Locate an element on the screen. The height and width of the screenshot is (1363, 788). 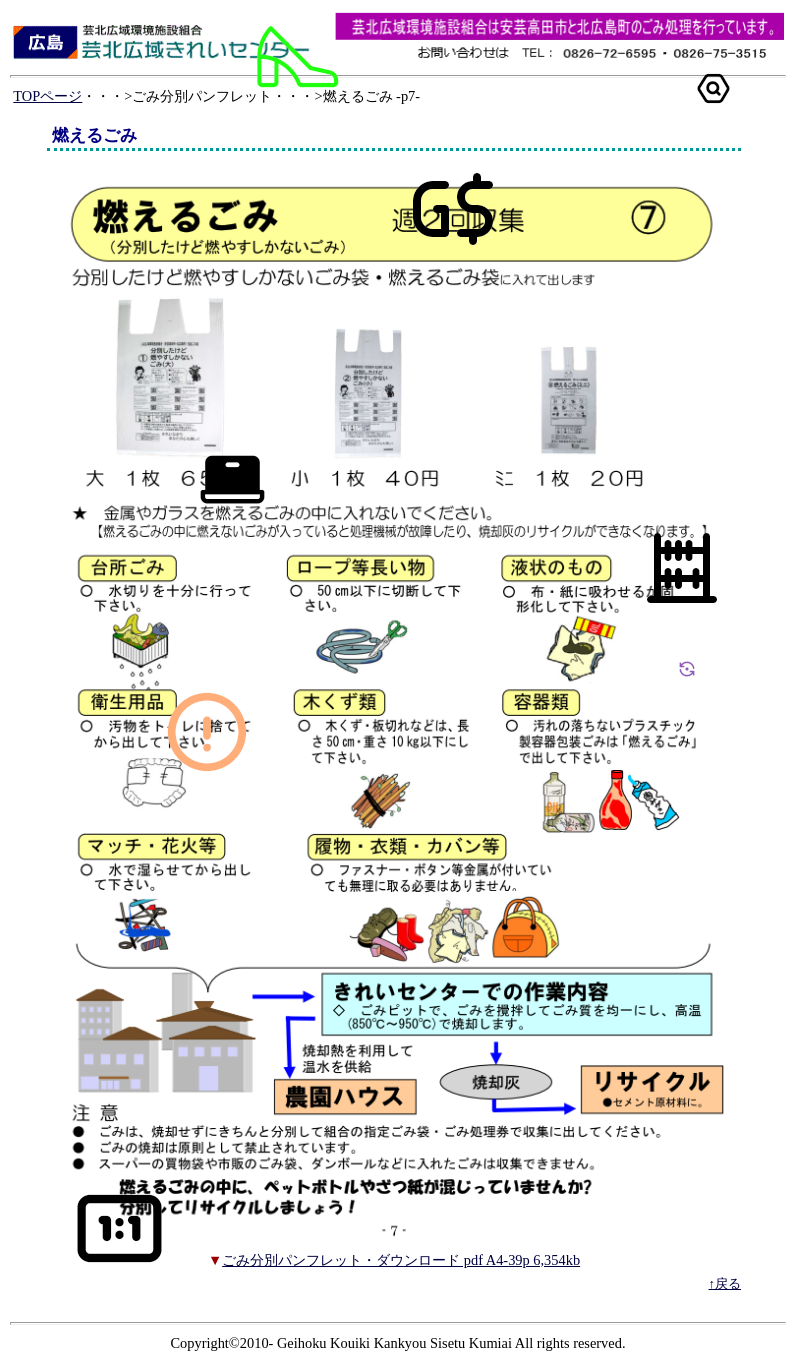
indicates a warning or alert requiring attention is located at coordinates (207, 732).